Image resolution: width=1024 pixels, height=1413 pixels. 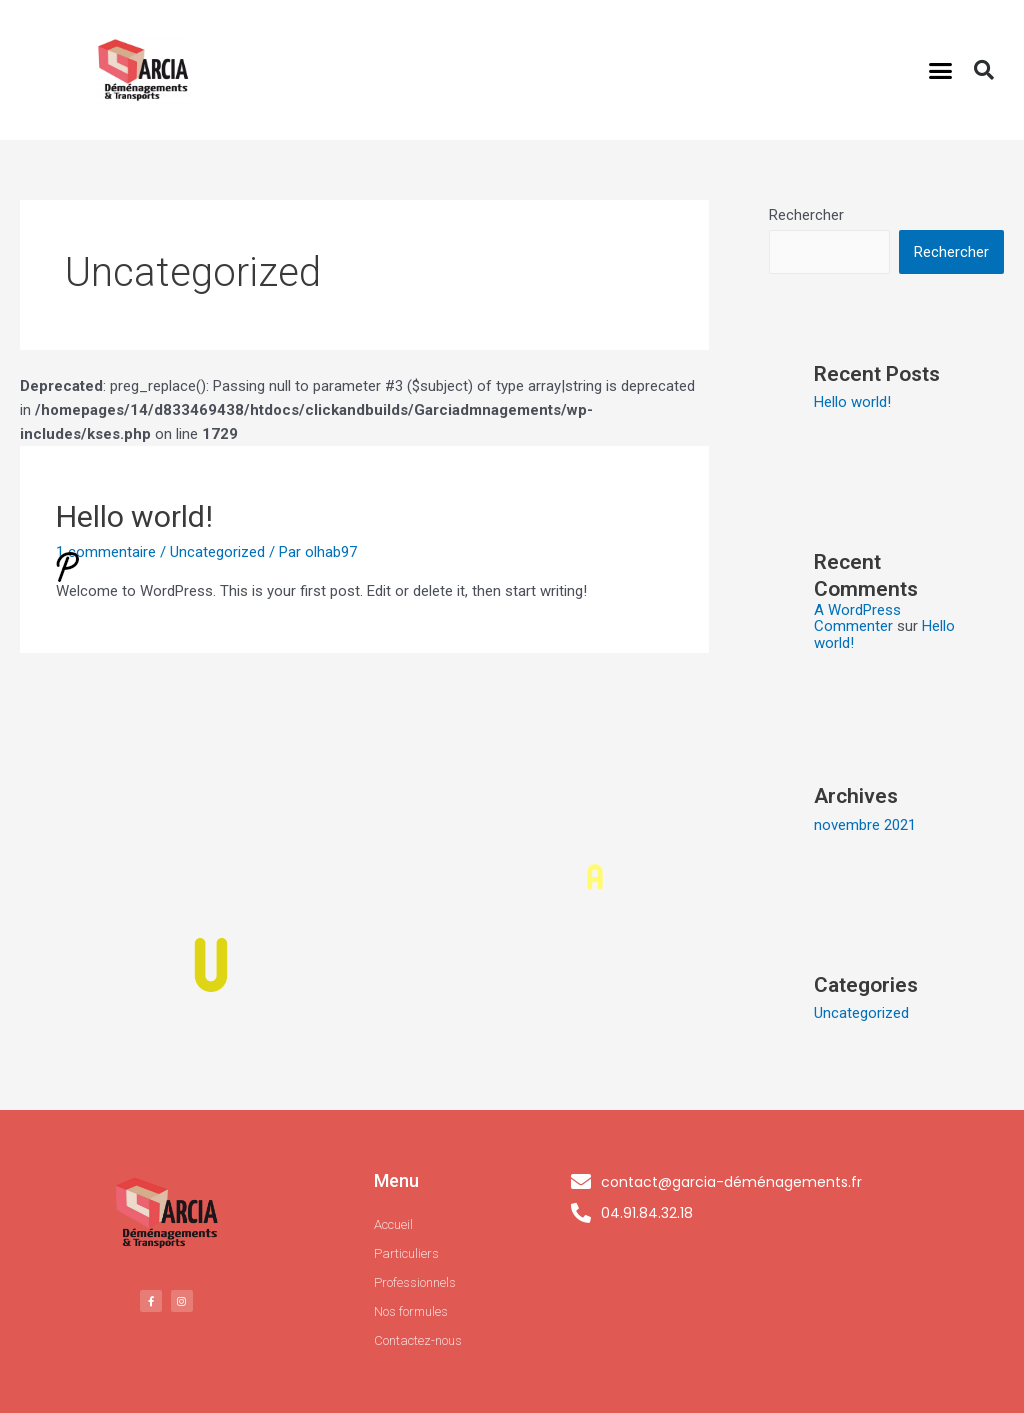 I want to click on pushover notification service logo, so click(x=67, y=567).